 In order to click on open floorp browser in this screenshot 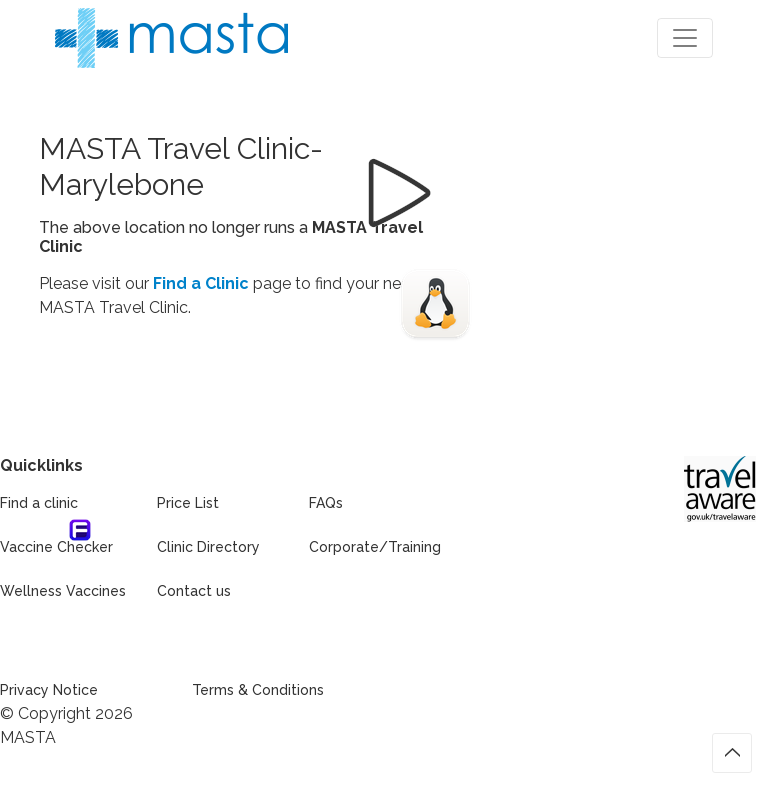, I will do `click(80, 530)`.